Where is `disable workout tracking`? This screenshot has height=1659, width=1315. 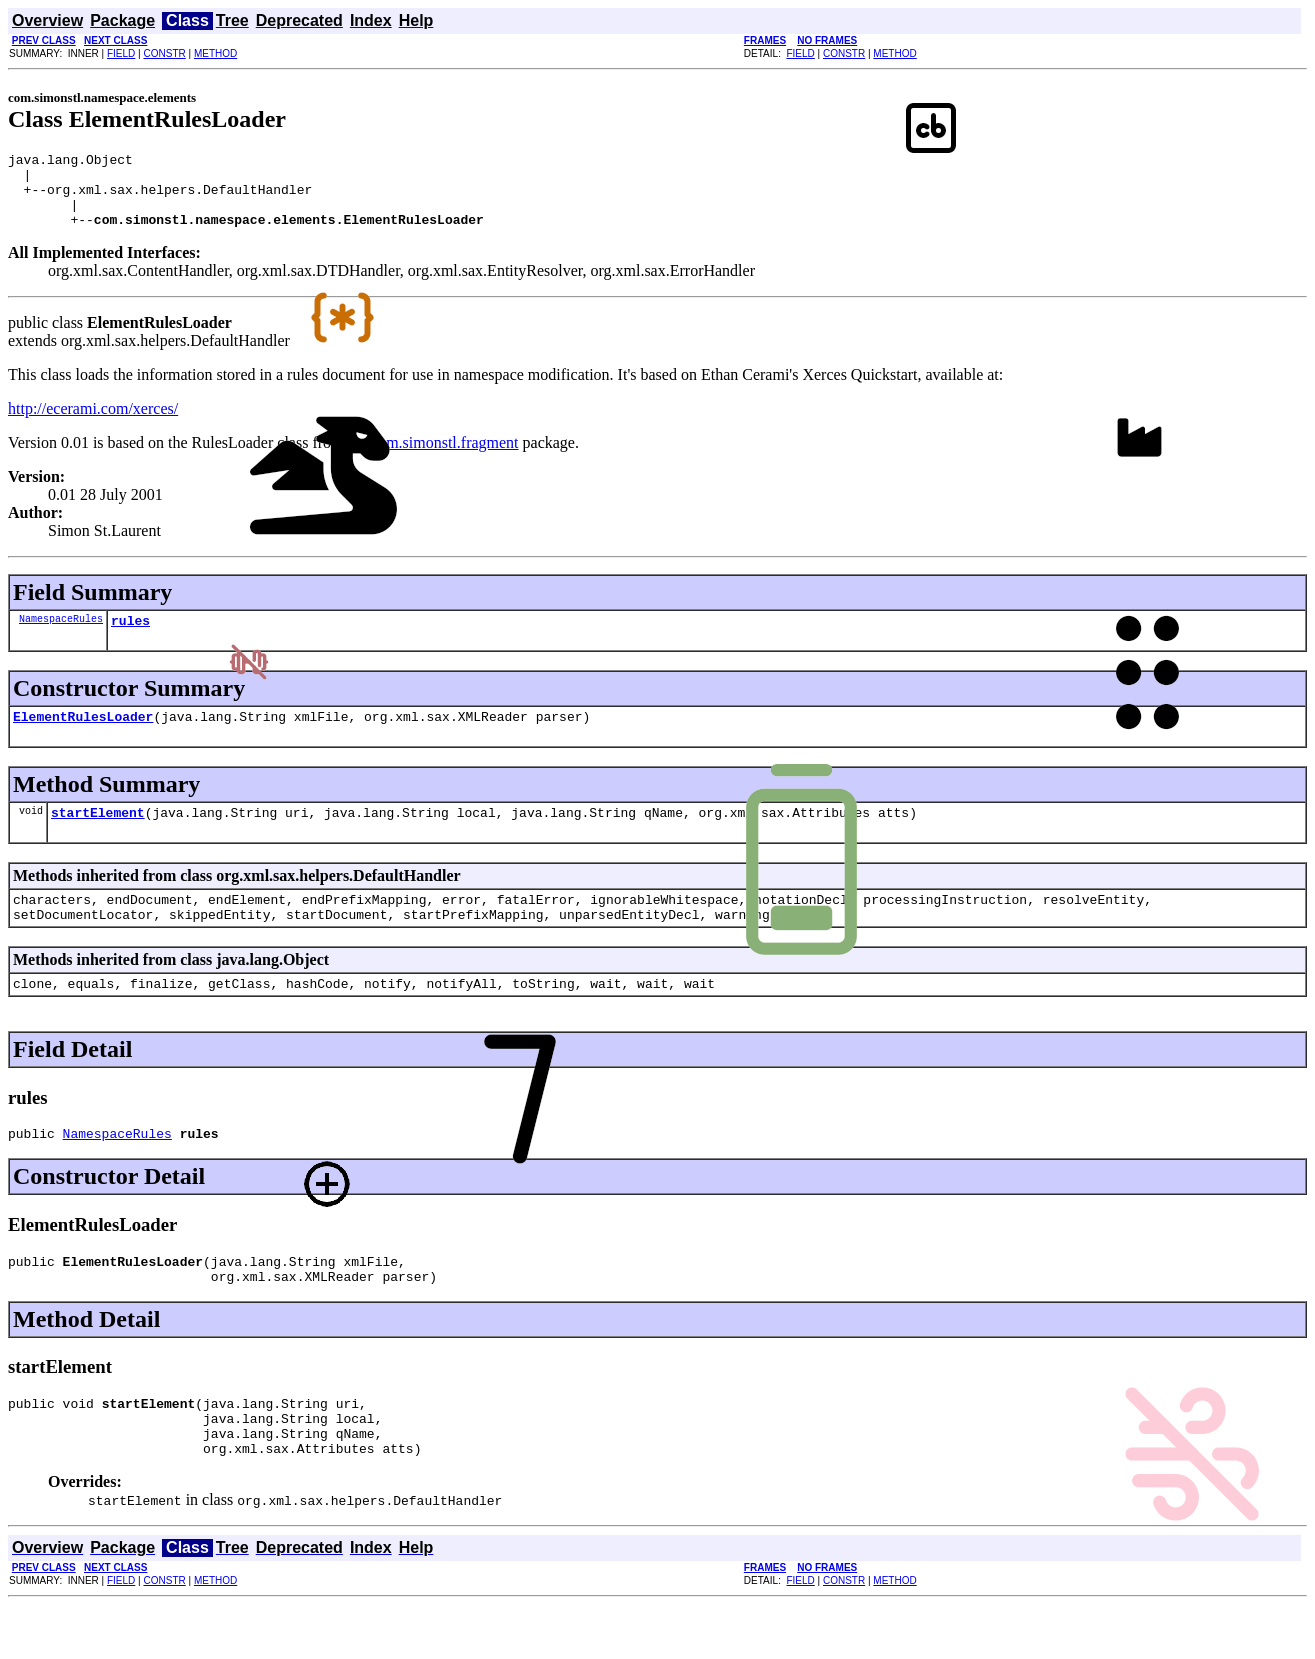 disable workout tracking is located at coordinates (249, 662).